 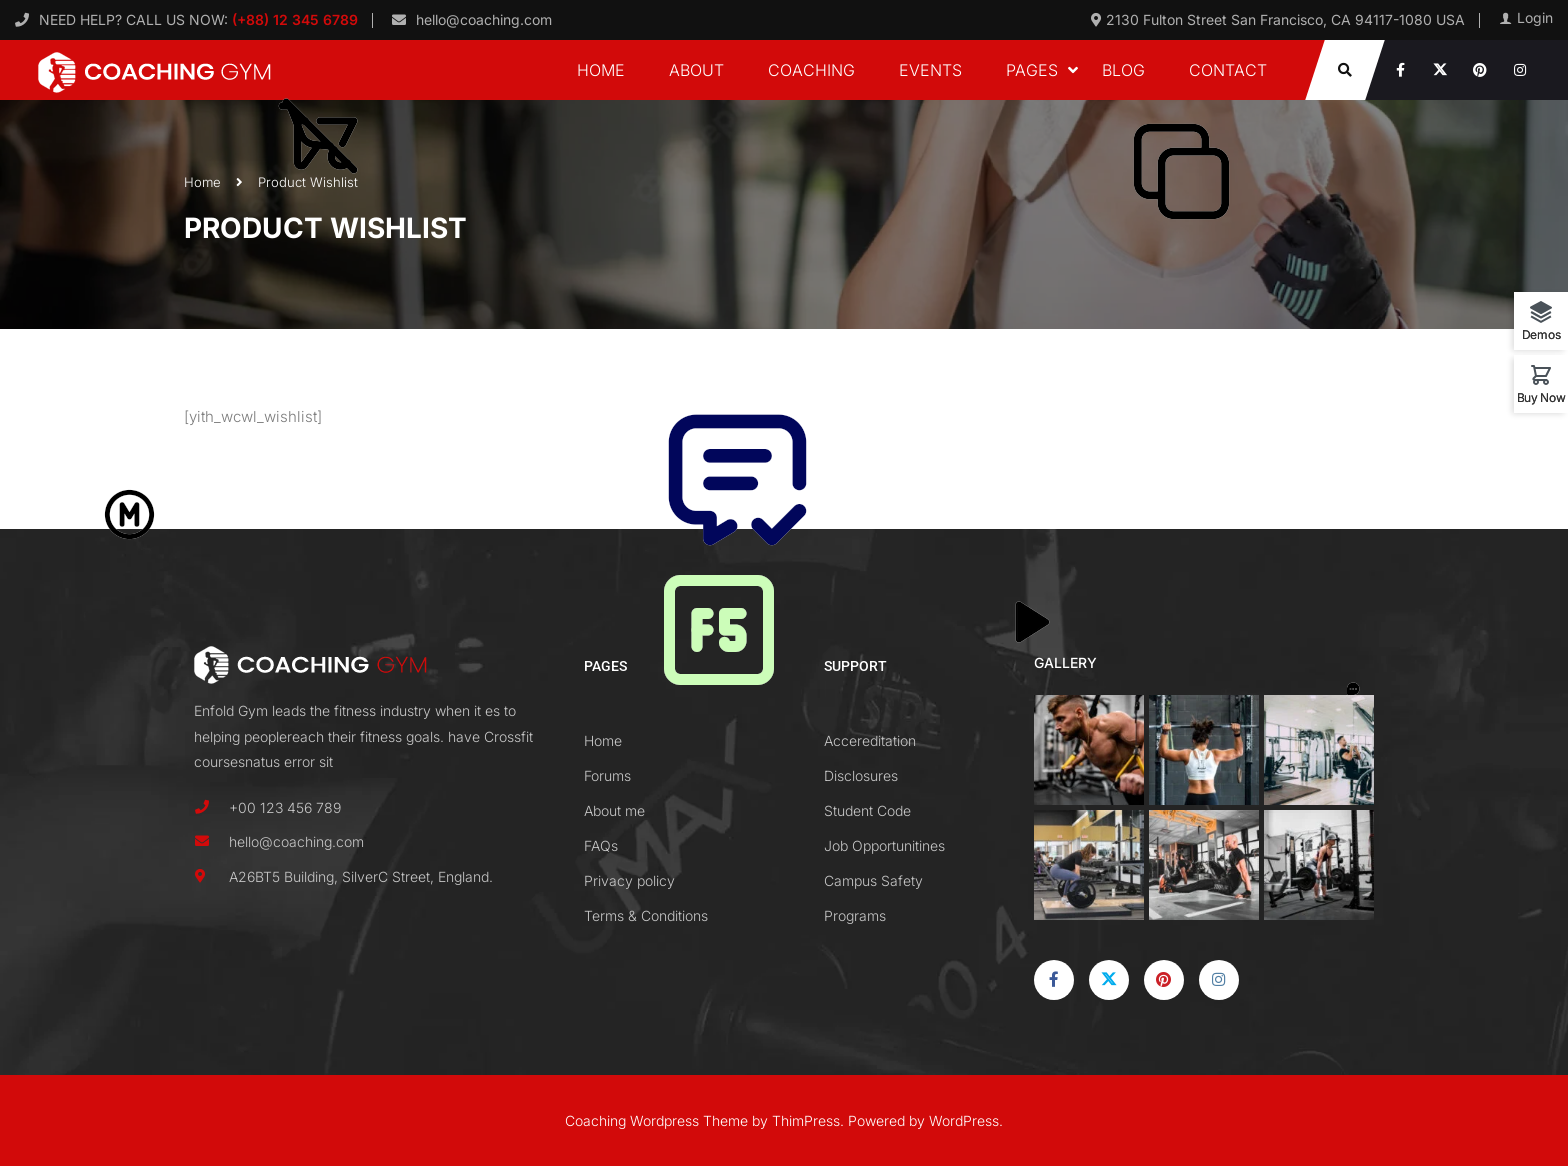 I want to click on refresh or reload the current page, so click(x=719, y=630).